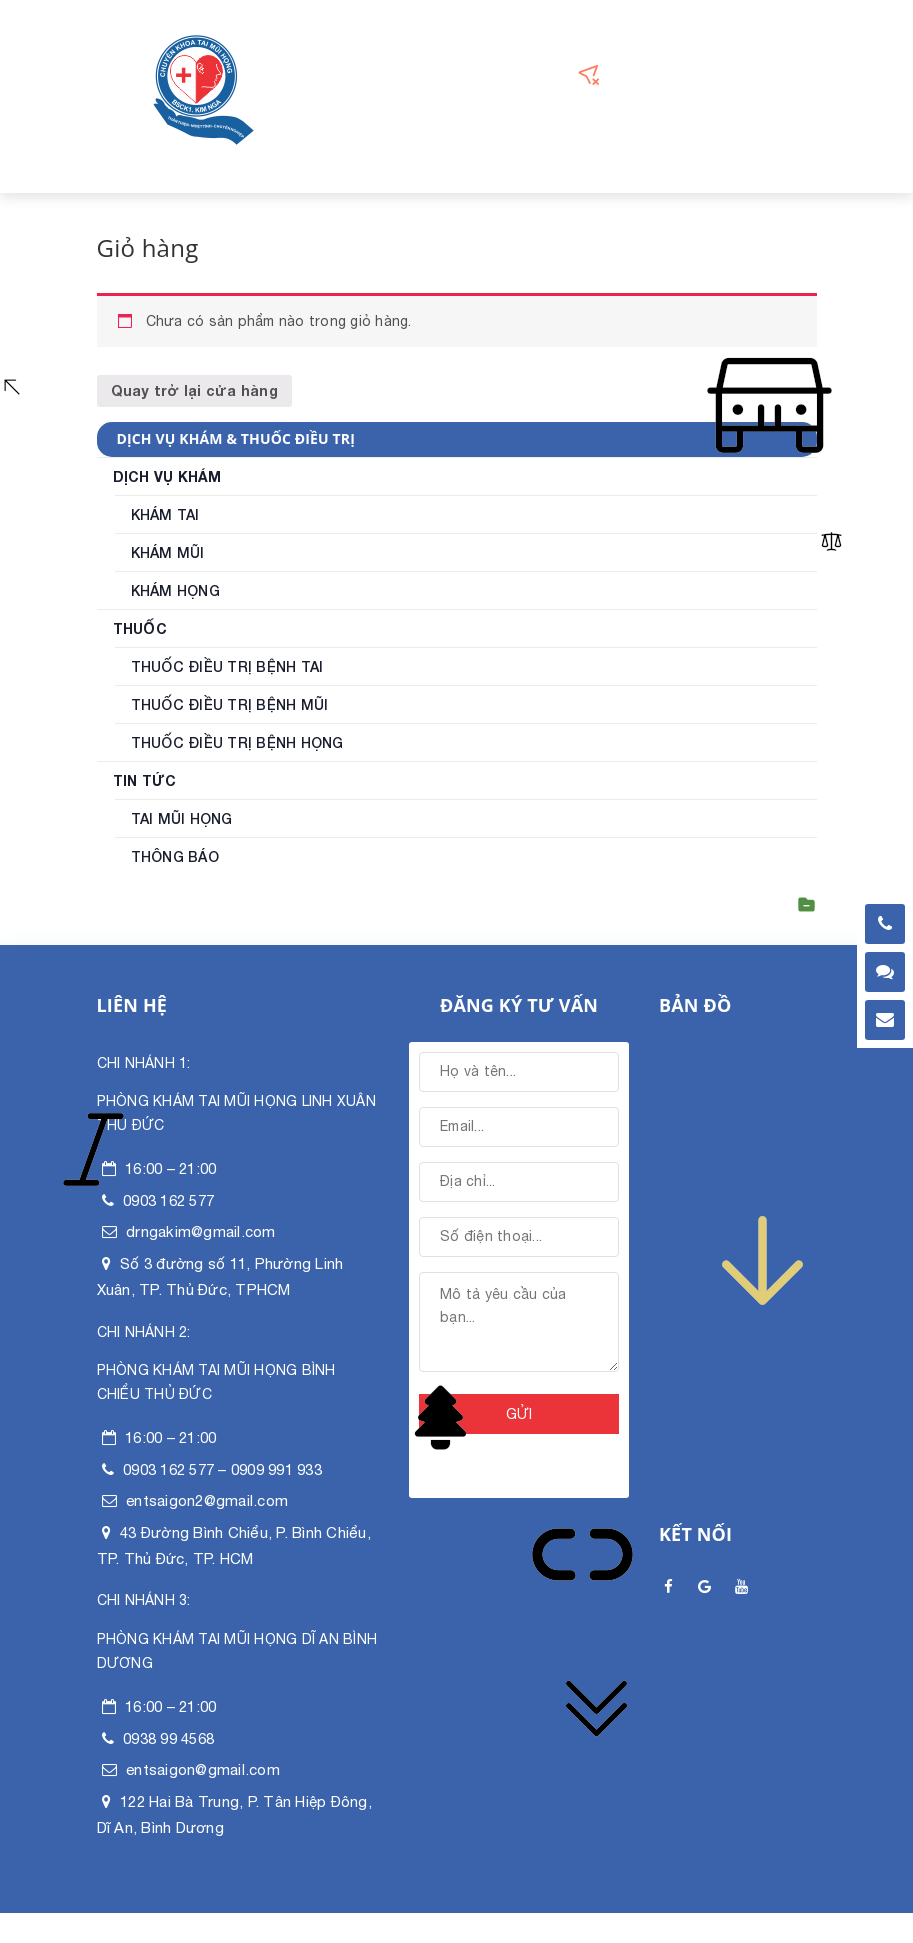 This screenshot has height=1943, width=913. Describe the element at coordinates (769, 407) in the screenshot. I see `select jeep or off-road vehicle type` at that location.